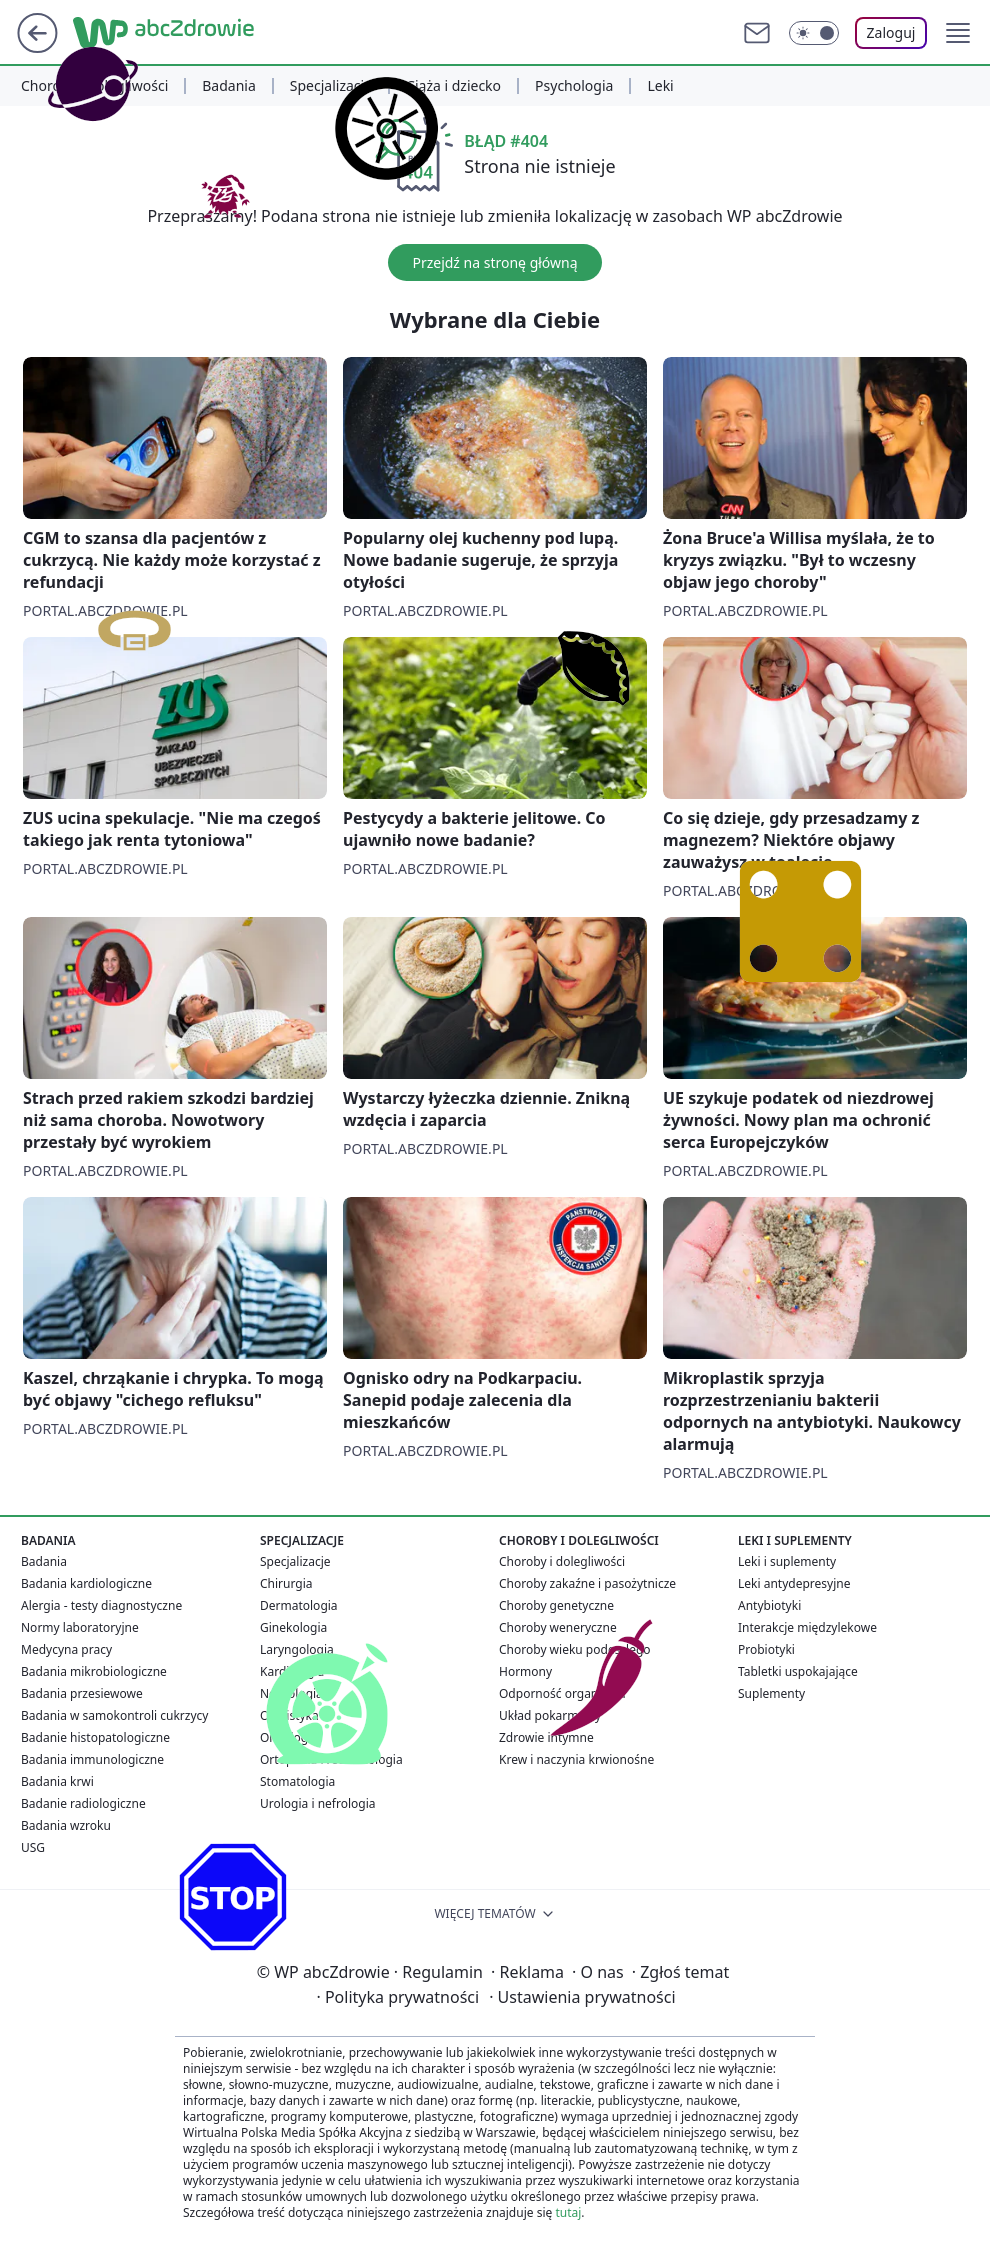  Describe the element at coordinates (601, 1677) in the screenshot. I see `indicates spicy or hot content/food item` at that location.